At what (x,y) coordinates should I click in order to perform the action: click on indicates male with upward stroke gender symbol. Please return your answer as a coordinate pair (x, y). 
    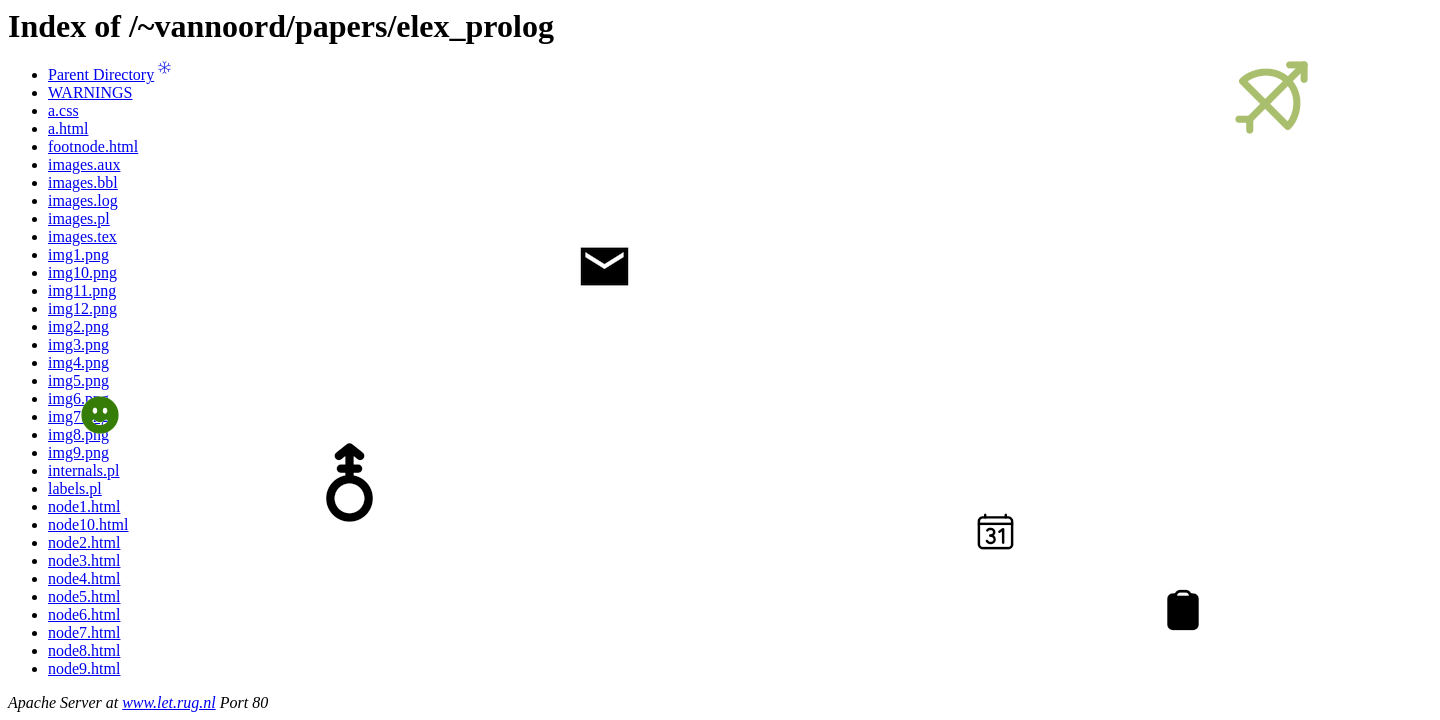
    Looking at the image, I should click on (349, 483).